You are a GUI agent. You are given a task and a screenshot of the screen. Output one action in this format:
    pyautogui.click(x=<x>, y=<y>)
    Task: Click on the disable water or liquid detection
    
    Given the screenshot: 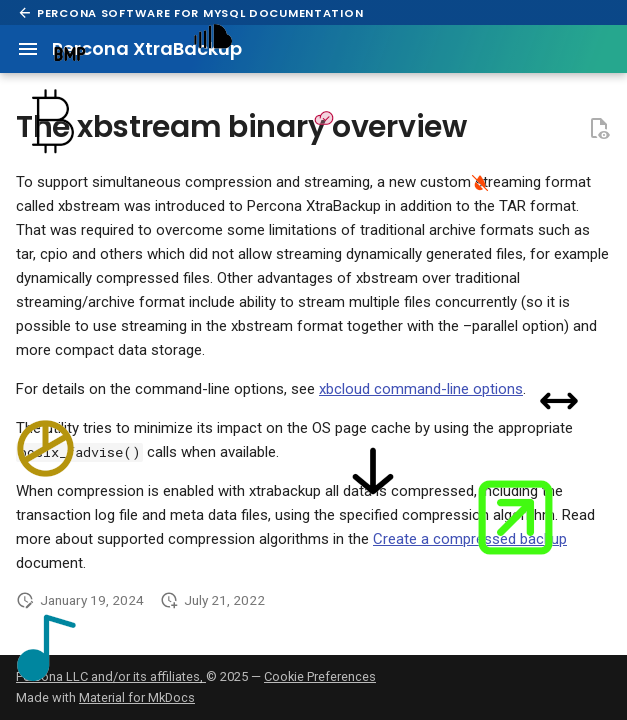 What is the action you would take?
    pyautogui.click(x=480, y=183)
    